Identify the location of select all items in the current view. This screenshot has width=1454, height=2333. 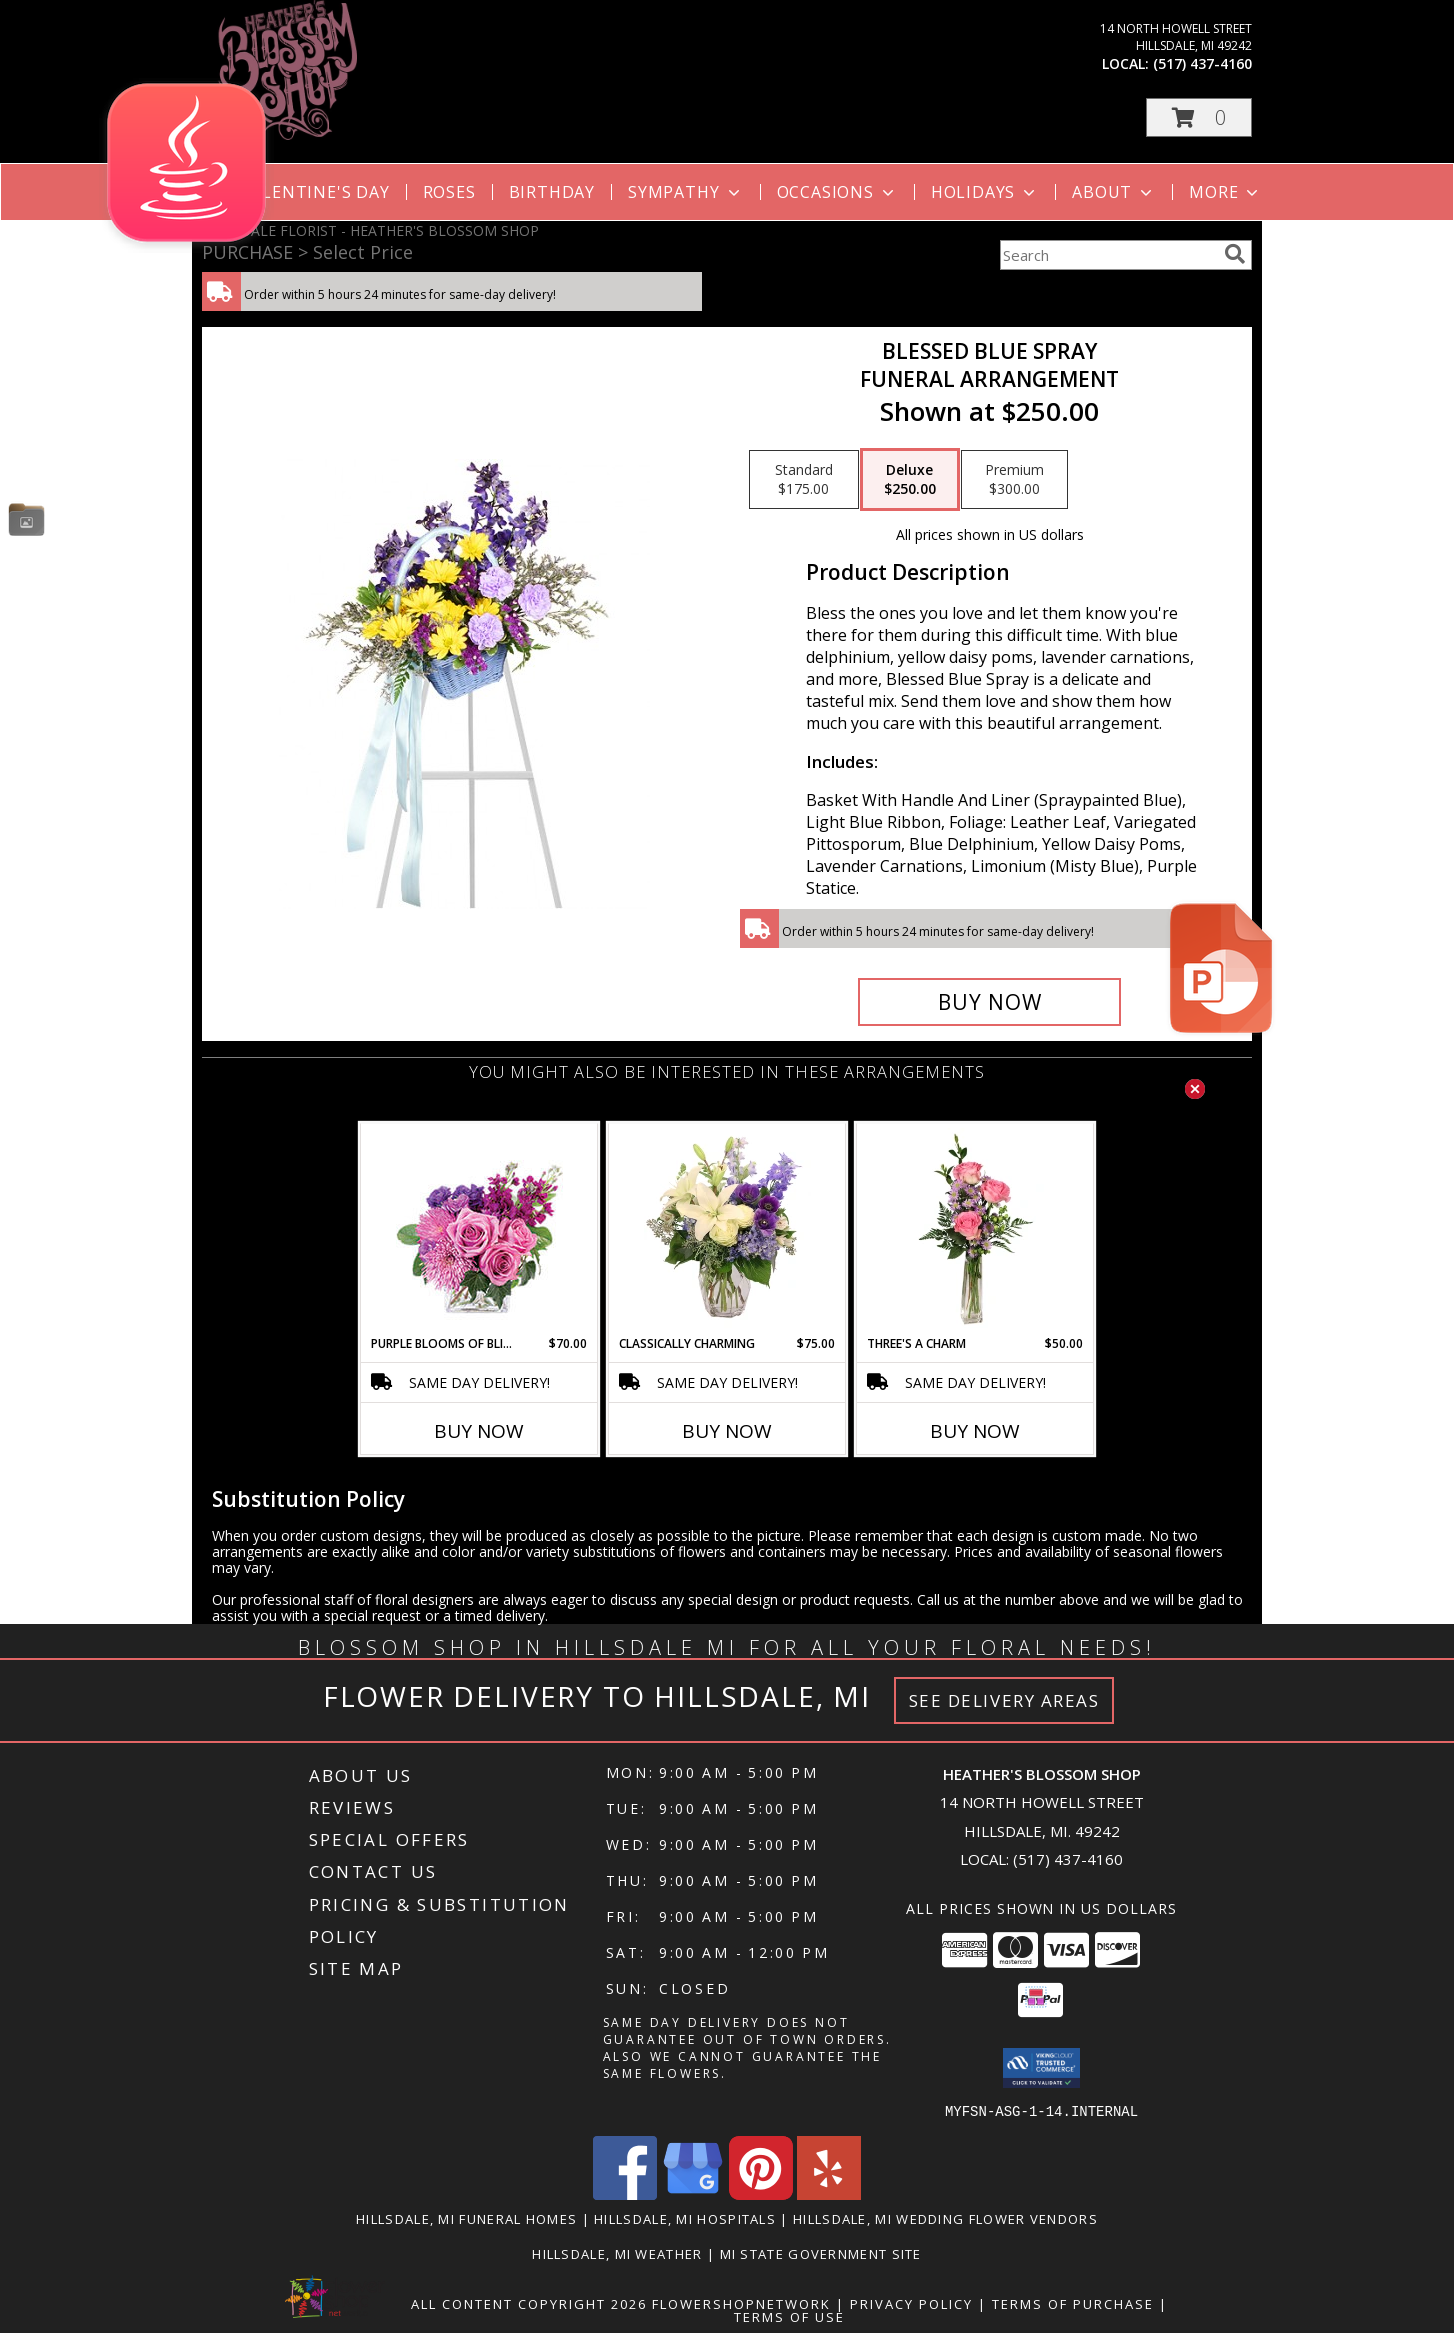
(1036, 1997).